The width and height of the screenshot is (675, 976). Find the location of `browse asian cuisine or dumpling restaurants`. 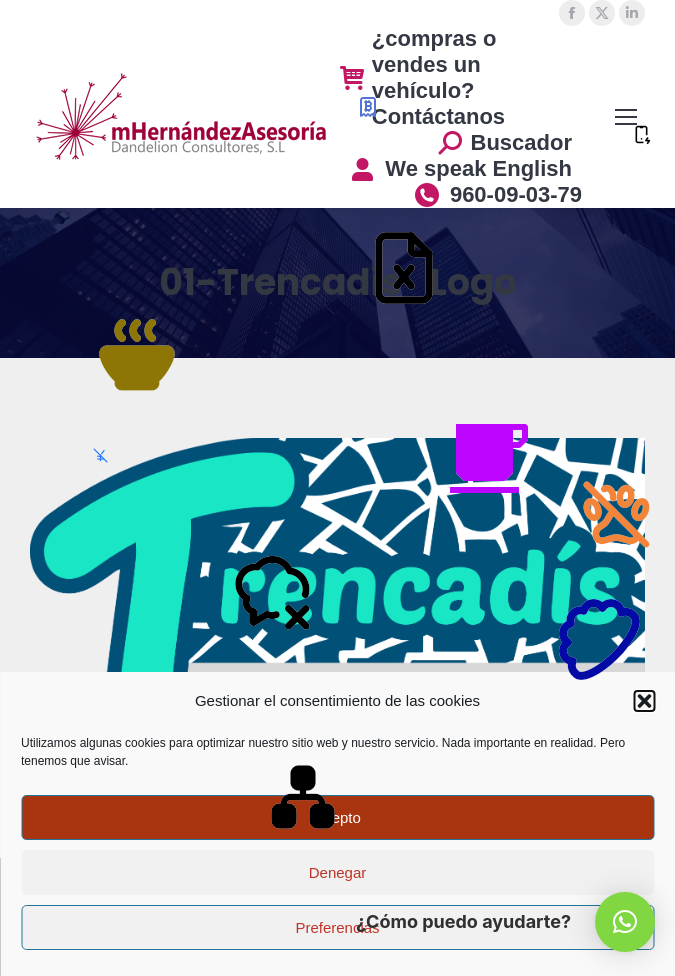

browse asian cuisine or dumpling restaurants is located at coordinates (599, 639).